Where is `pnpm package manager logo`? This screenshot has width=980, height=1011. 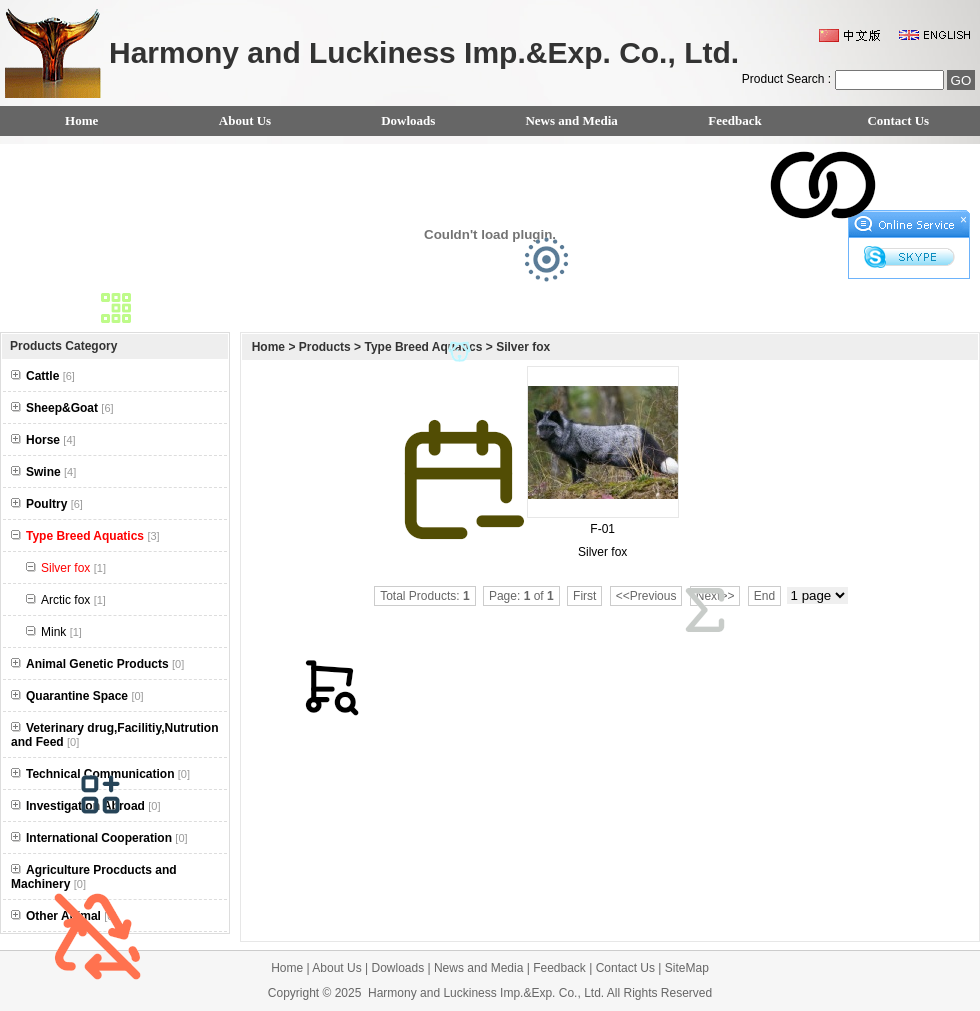 pnpm package manager logo is located at coordinates (116, 308).